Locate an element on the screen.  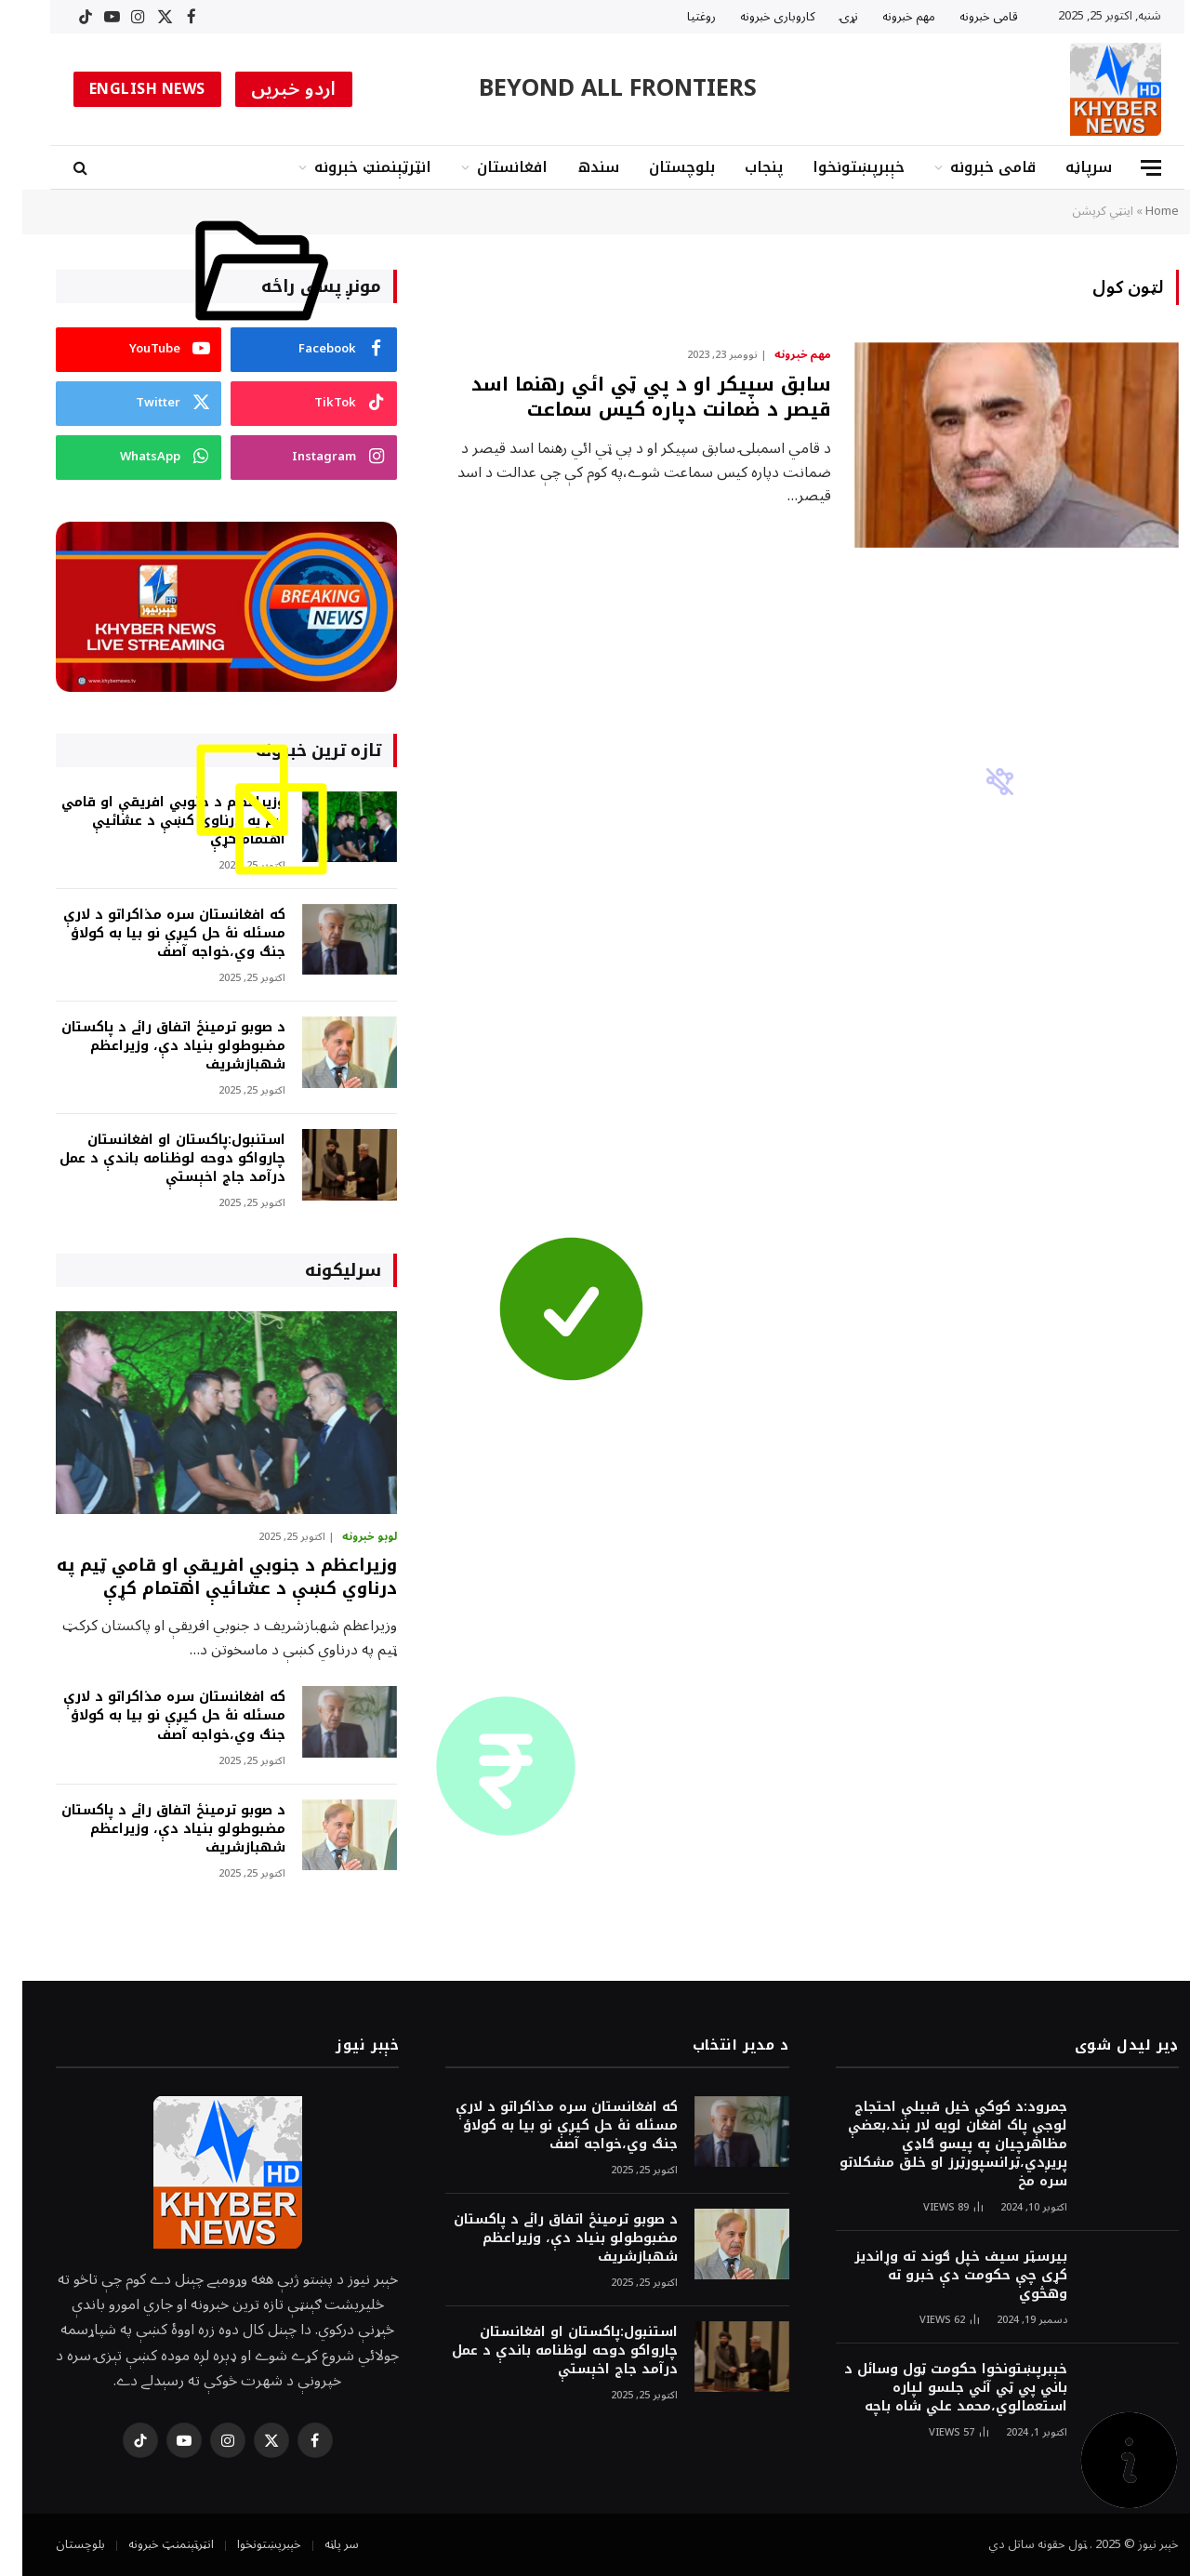
indicates a completed or successful action is located at coordinates (571, 1308).